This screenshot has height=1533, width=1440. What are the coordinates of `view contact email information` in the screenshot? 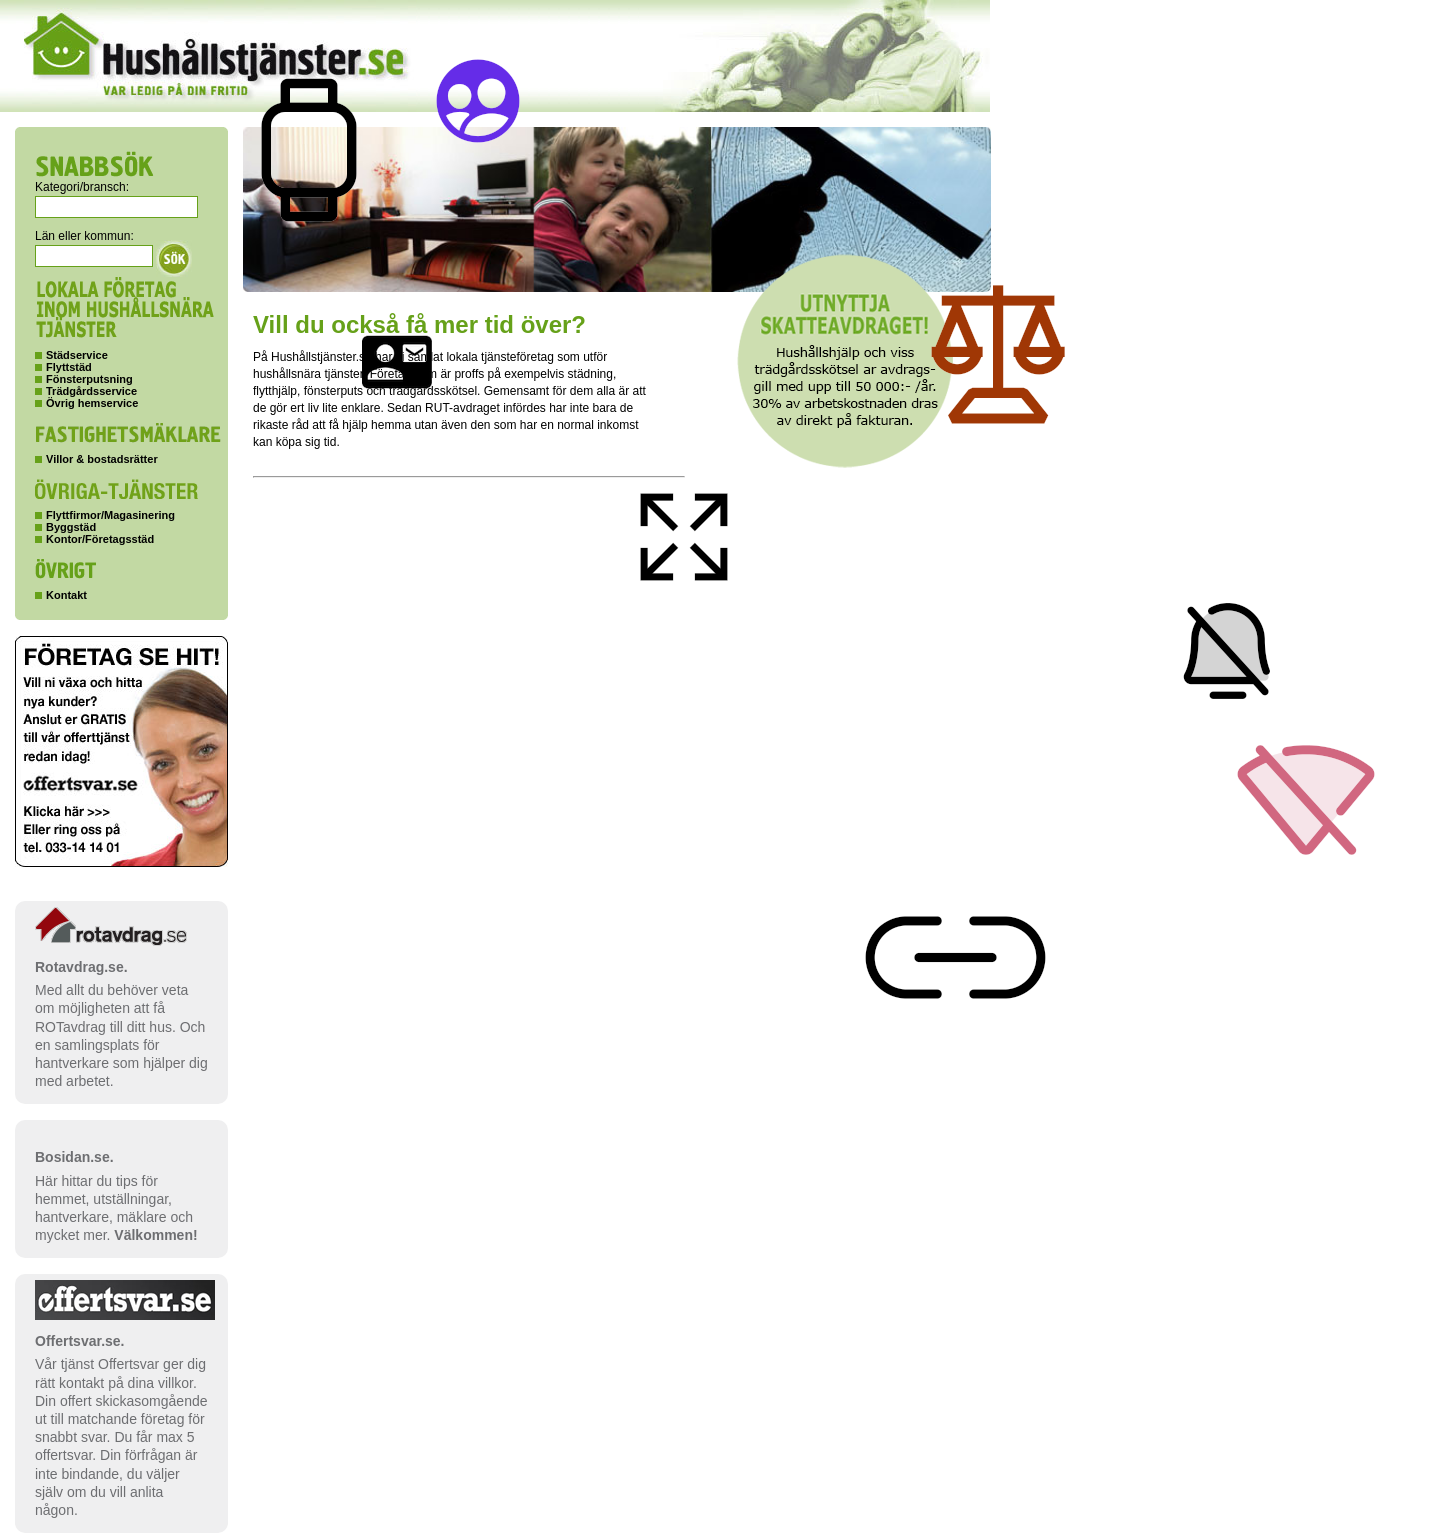 It's located at (397, 362).